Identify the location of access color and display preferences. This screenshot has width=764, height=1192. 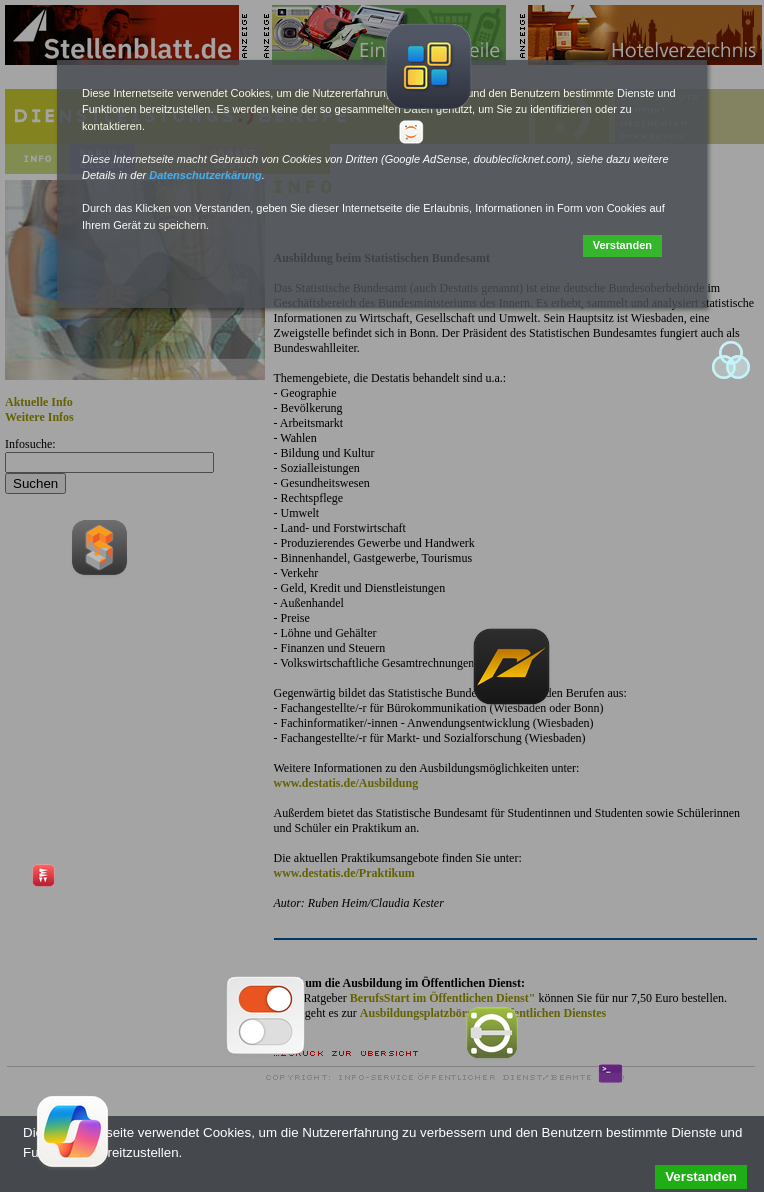
(731, 360).